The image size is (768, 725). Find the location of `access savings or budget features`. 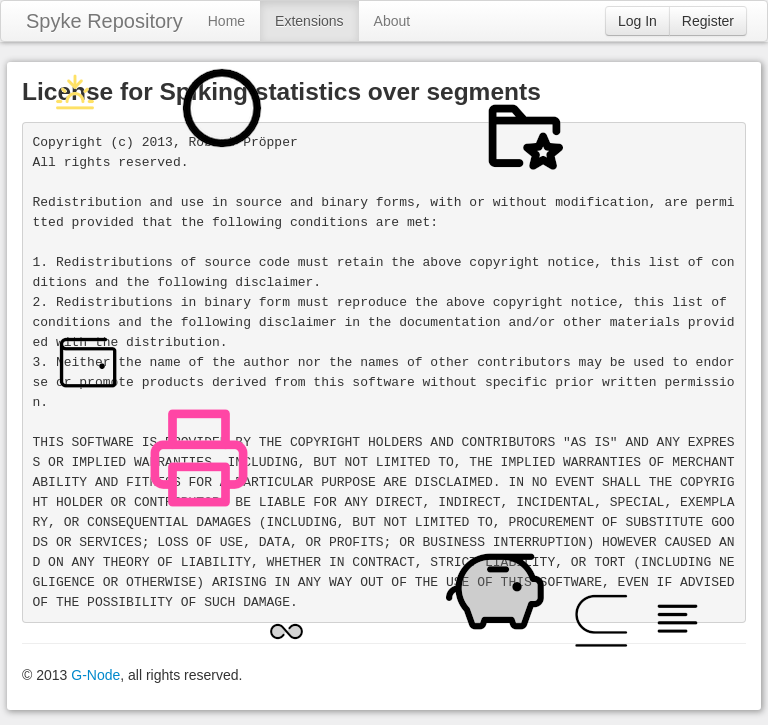

access savings or budget features is located at coordinates (496, 591).